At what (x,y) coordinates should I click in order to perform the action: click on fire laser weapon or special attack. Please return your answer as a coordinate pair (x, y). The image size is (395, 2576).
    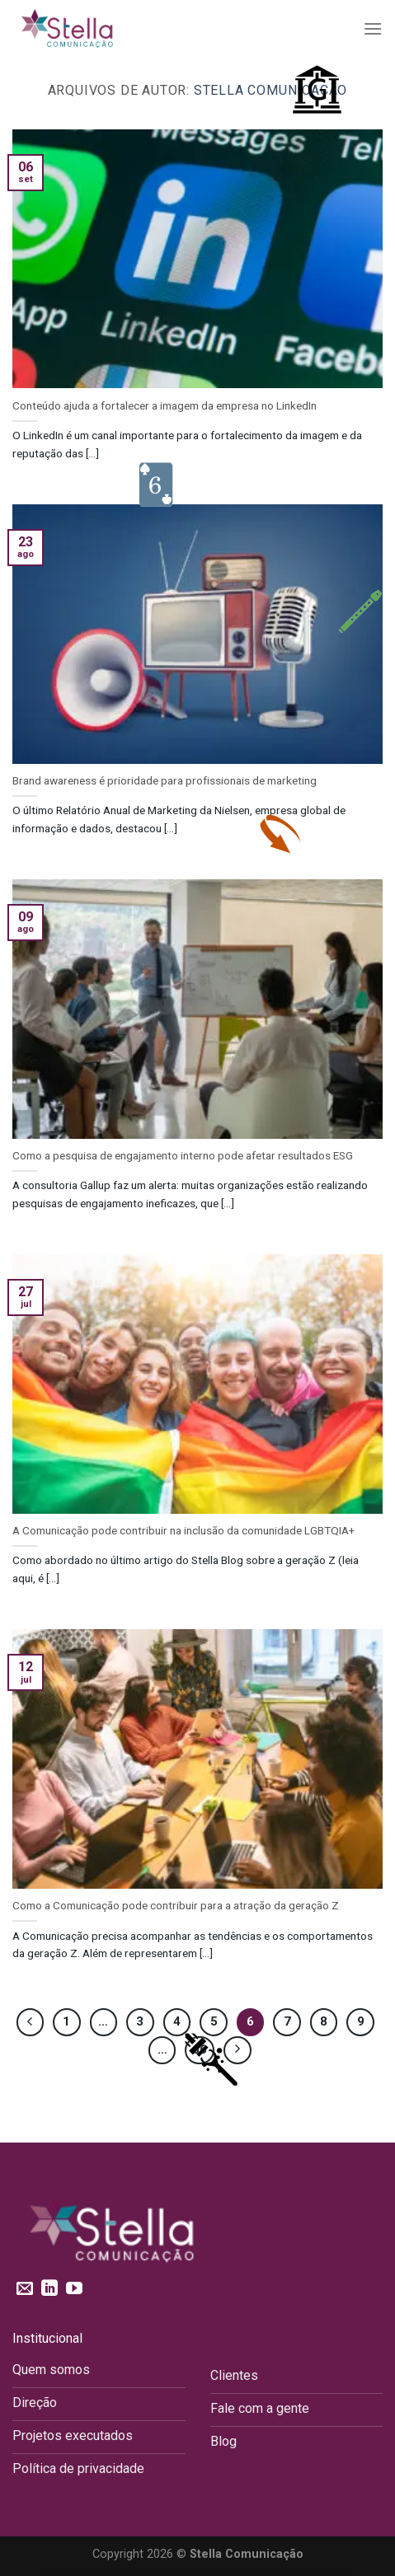
    Looking at the image, I should click on (211, 2059).